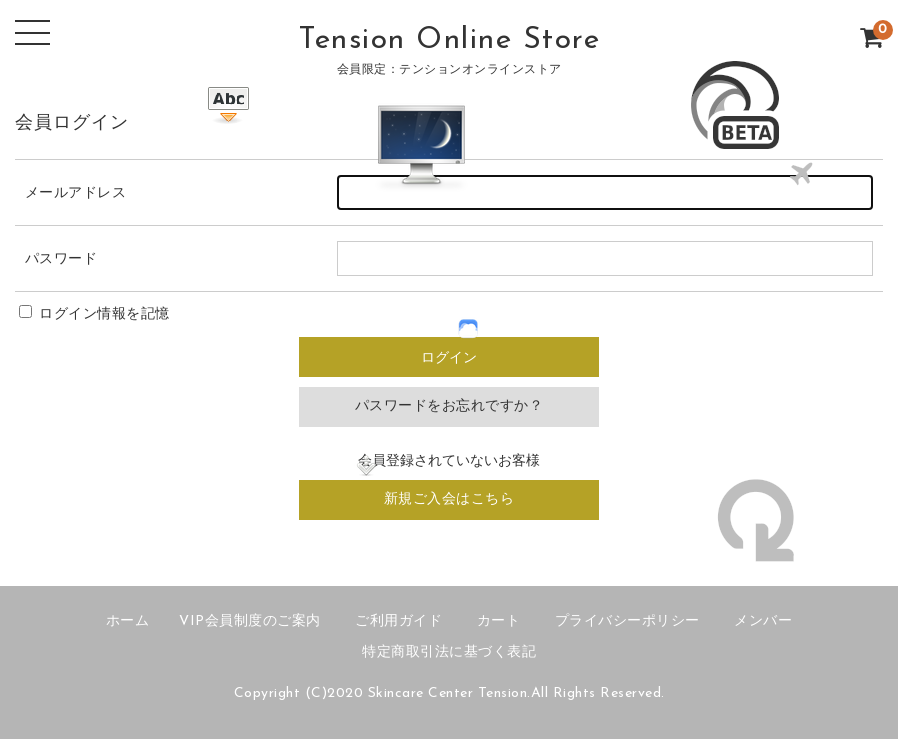 The width and height of the screenshot is (898, 739). Describe the element at coordinates (801, 174) in the screenshot. I see `indicates airplane mode is enabled` at that location.